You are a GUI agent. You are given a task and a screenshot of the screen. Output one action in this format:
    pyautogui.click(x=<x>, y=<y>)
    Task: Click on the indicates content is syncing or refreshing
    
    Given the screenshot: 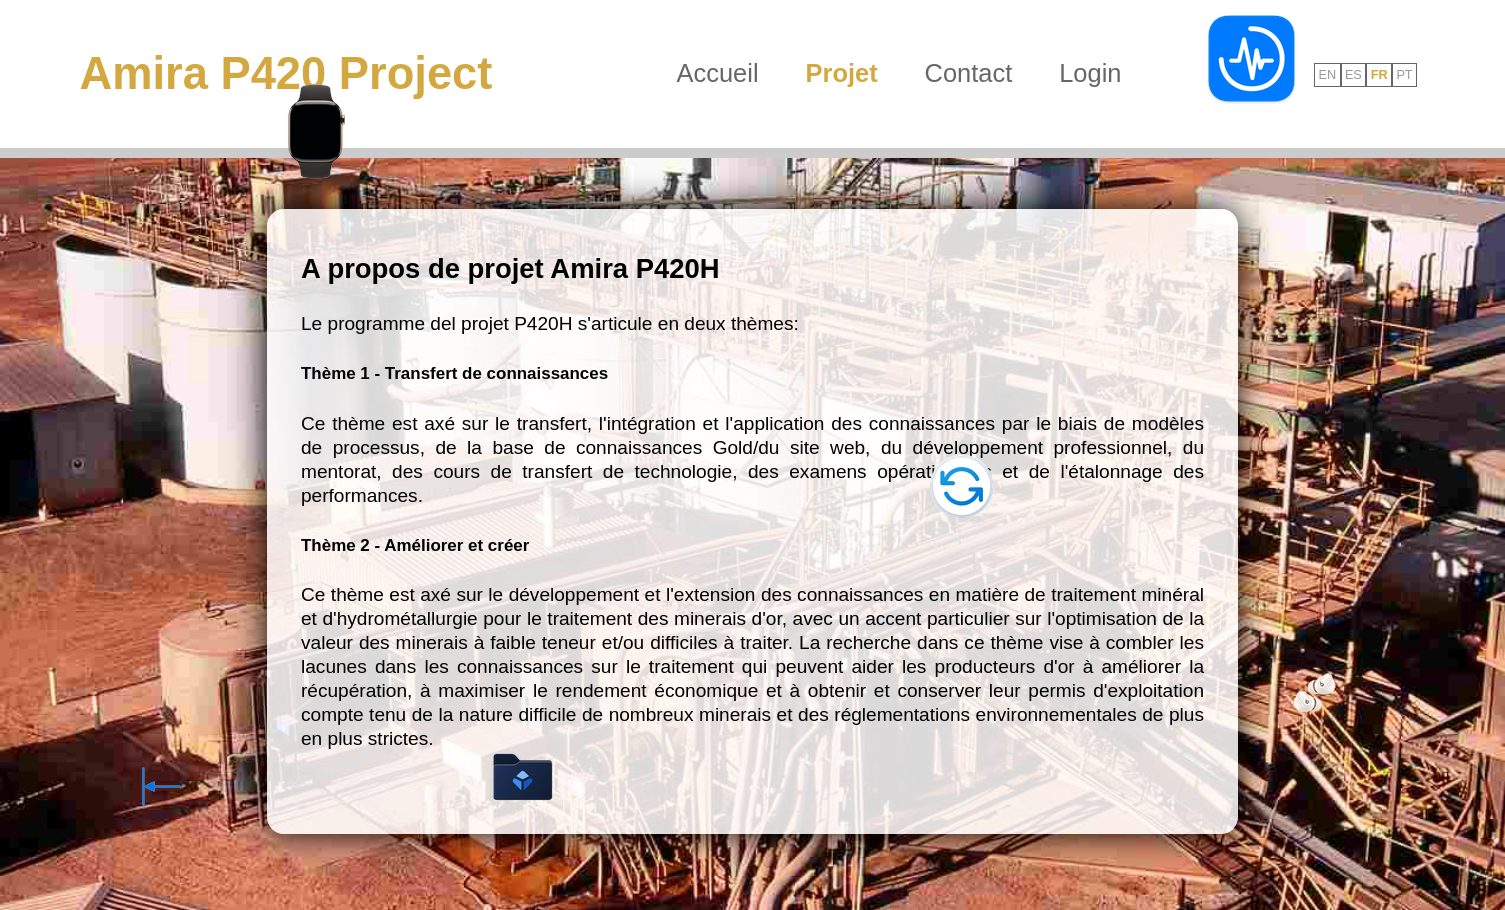 What is the action you would take?
    pyautogui.click(x=996, y=451)
    